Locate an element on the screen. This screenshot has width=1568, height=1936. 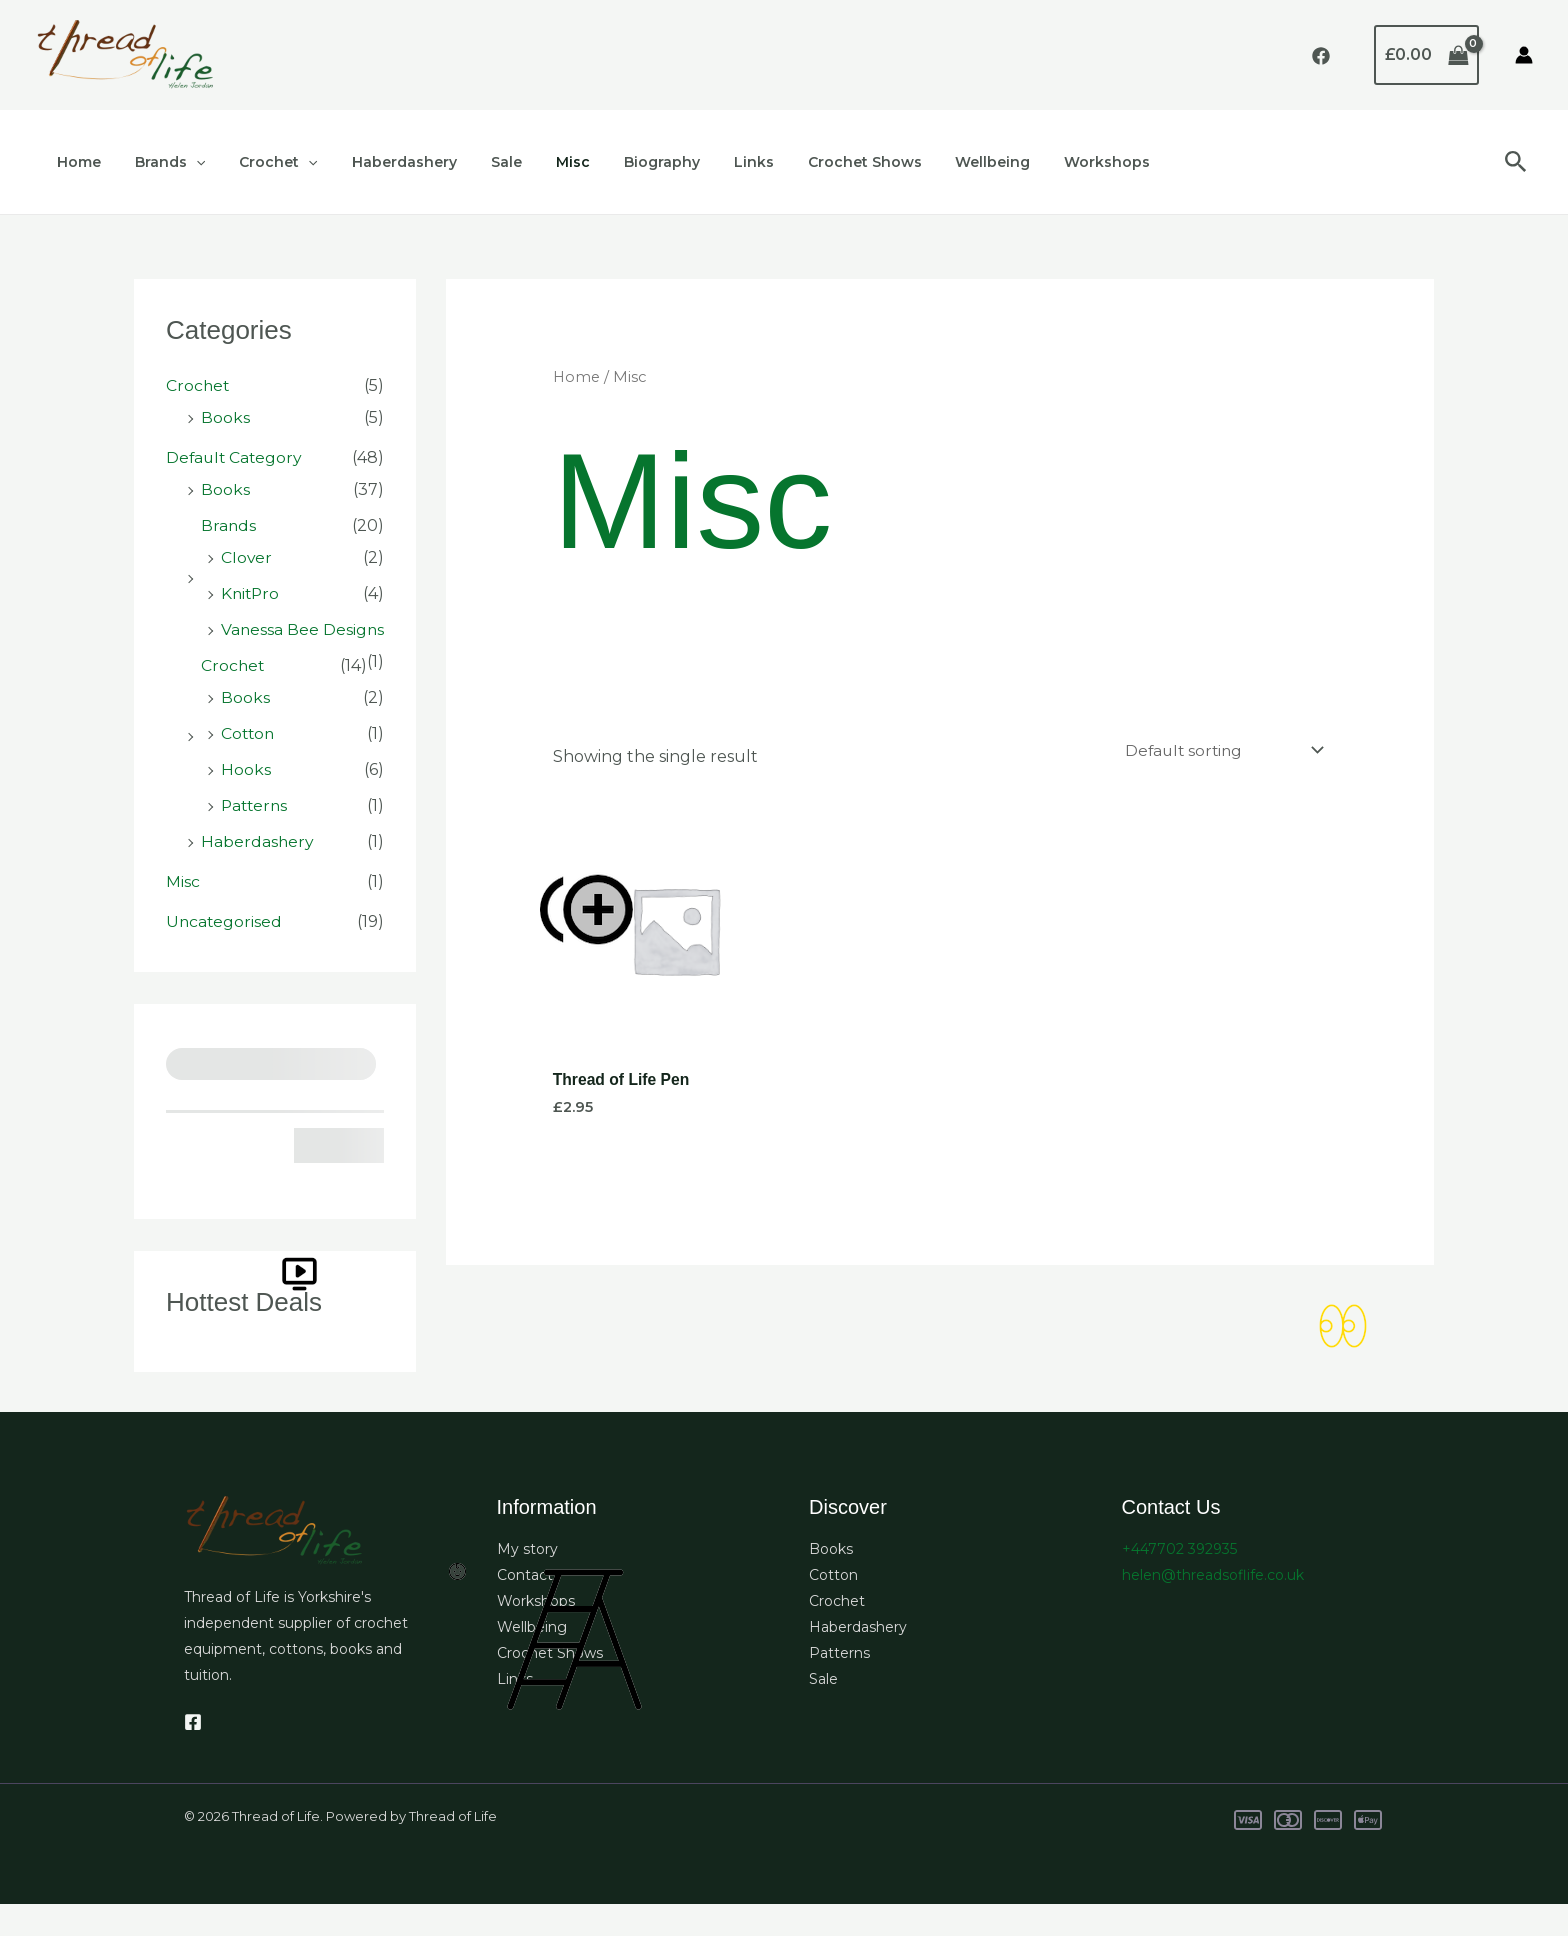
access parental or family settings is located at coordinates (457, 1571).